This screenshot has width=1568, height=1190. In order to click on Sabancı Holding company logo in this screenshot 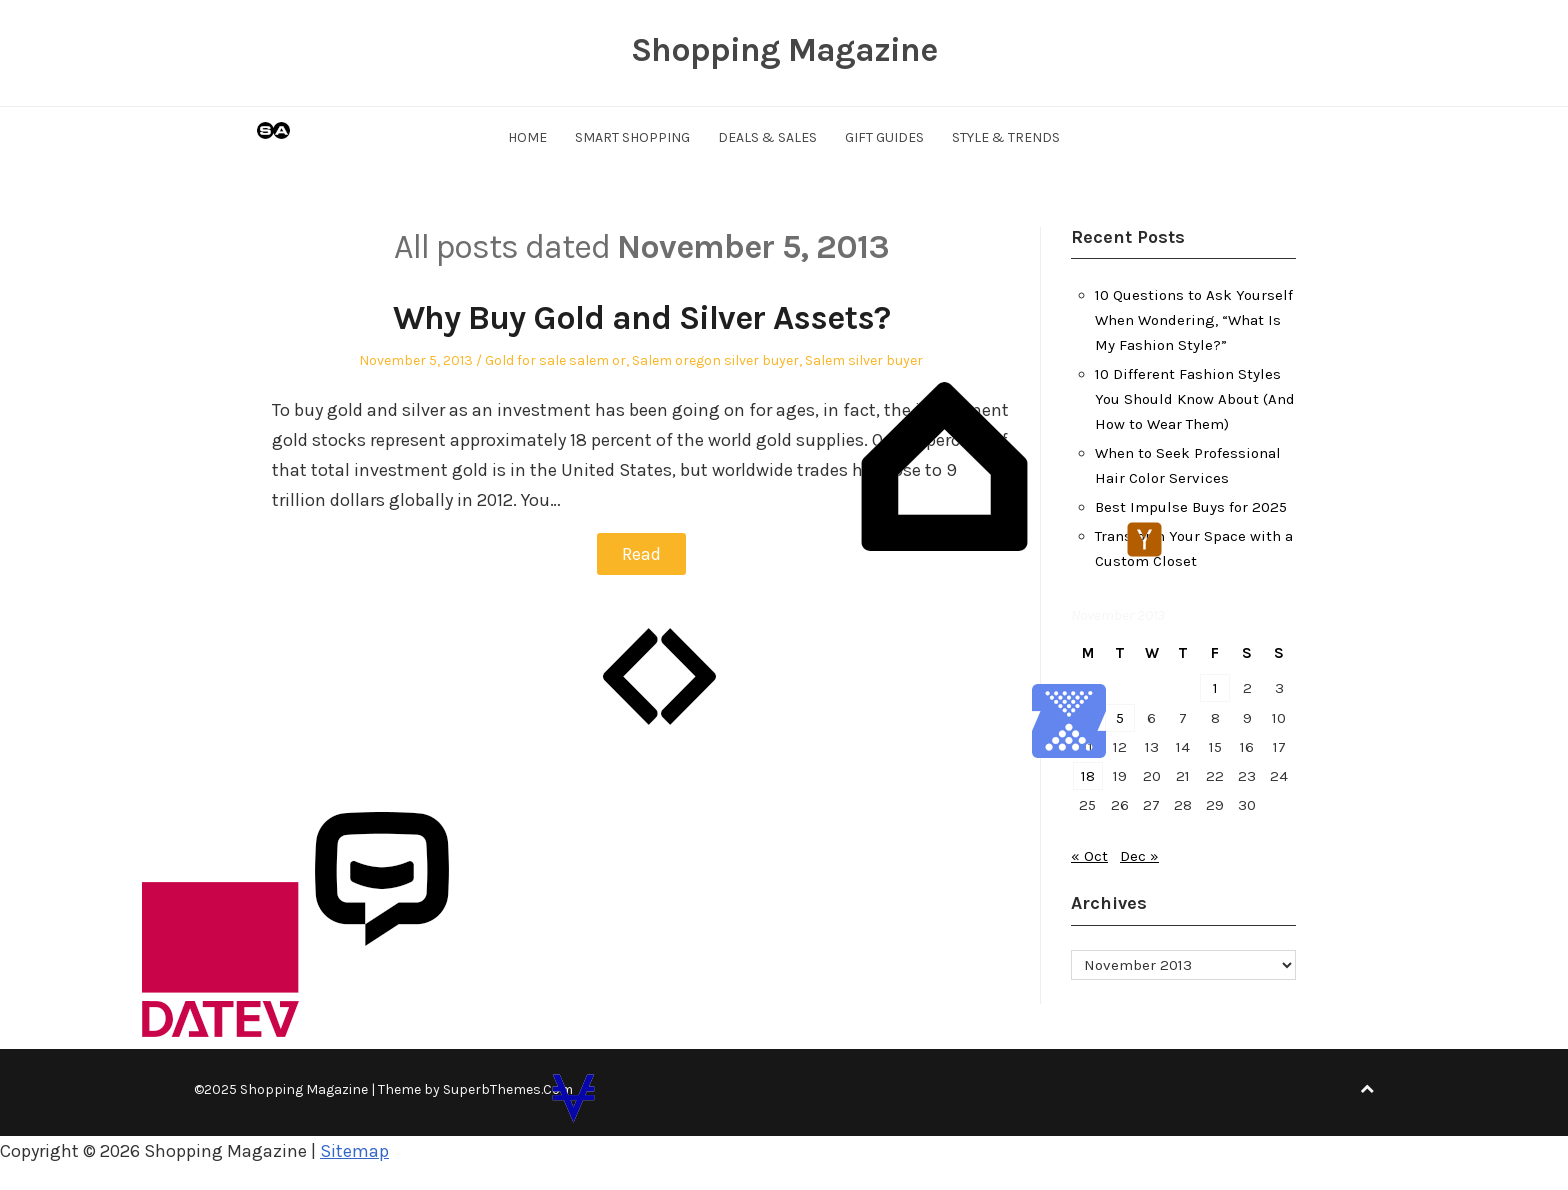, I will do `click(273, 130)`.